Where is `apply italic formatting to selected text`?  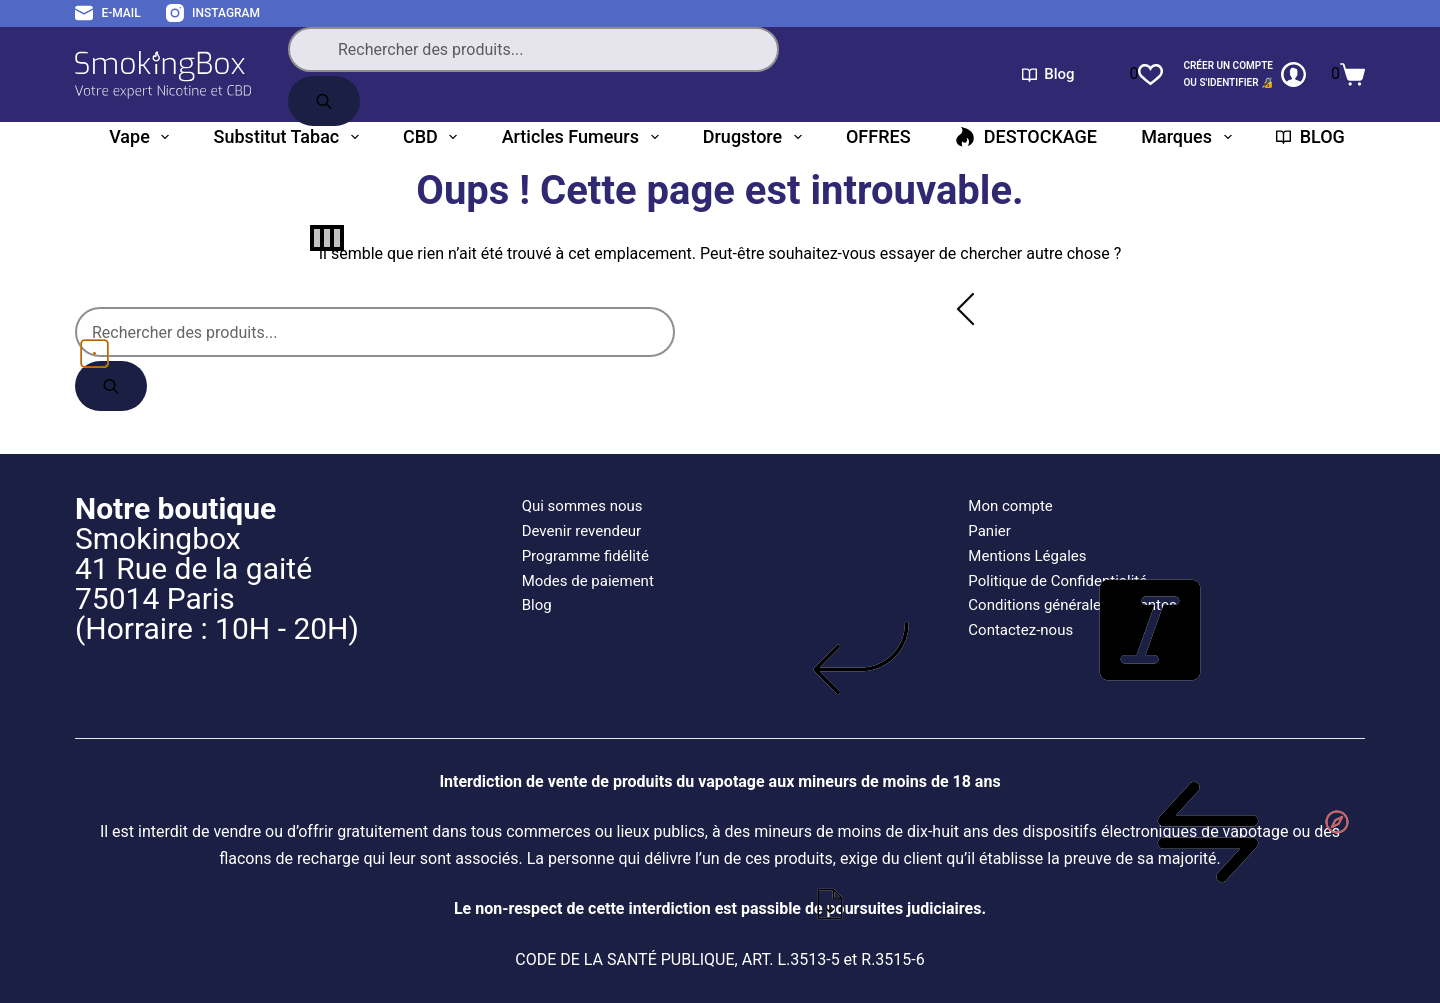 apply italic formatting to selected text is located at coordinates (1150, 630).